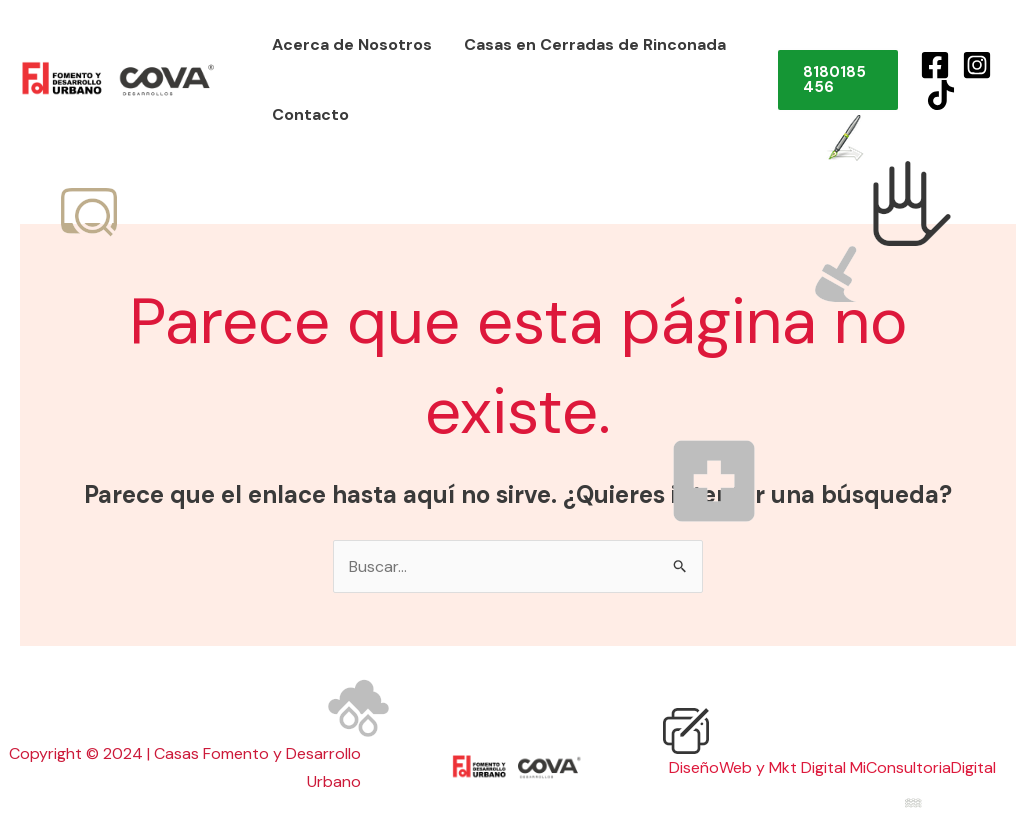  Describe the element at coordinates (910, 203) in the screenshot. I see `access privacy settings` at that location.